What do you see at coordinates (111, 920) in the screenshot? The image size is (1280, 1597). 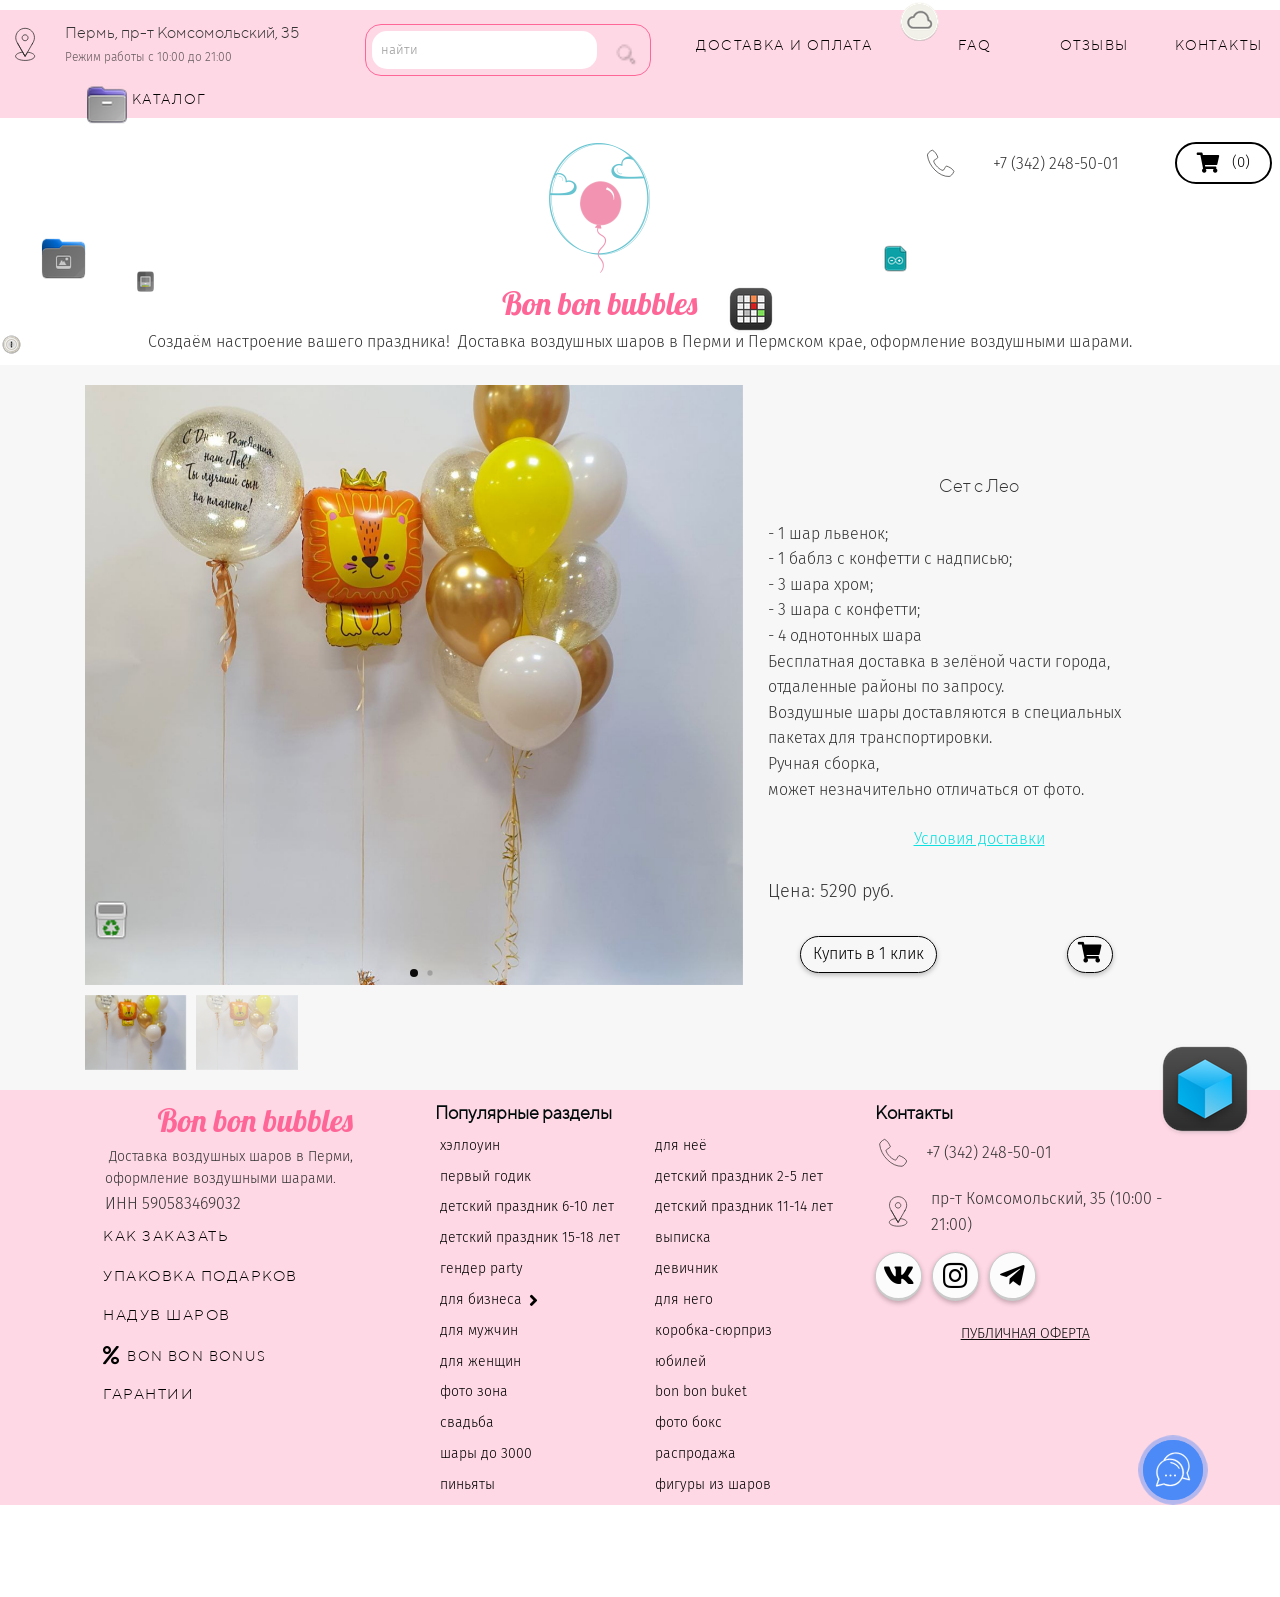 I see `open the trash or recycle bin` at bounding box center [111, 920].